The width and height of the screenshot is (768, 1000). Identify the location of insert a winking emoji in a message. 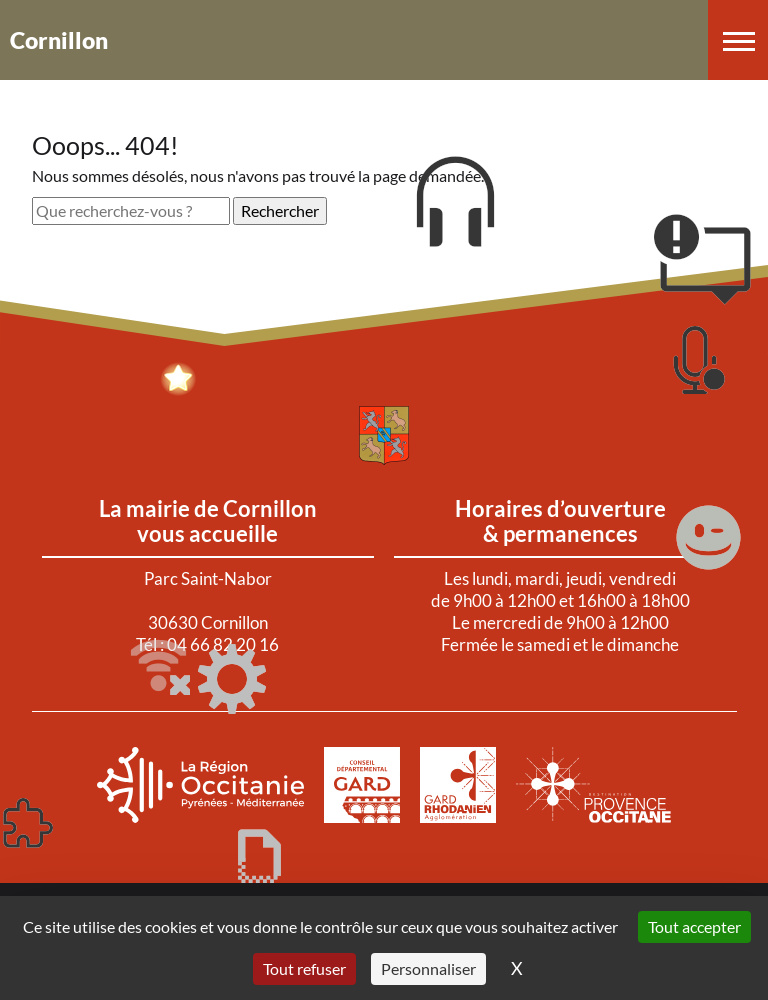
(708, 537).